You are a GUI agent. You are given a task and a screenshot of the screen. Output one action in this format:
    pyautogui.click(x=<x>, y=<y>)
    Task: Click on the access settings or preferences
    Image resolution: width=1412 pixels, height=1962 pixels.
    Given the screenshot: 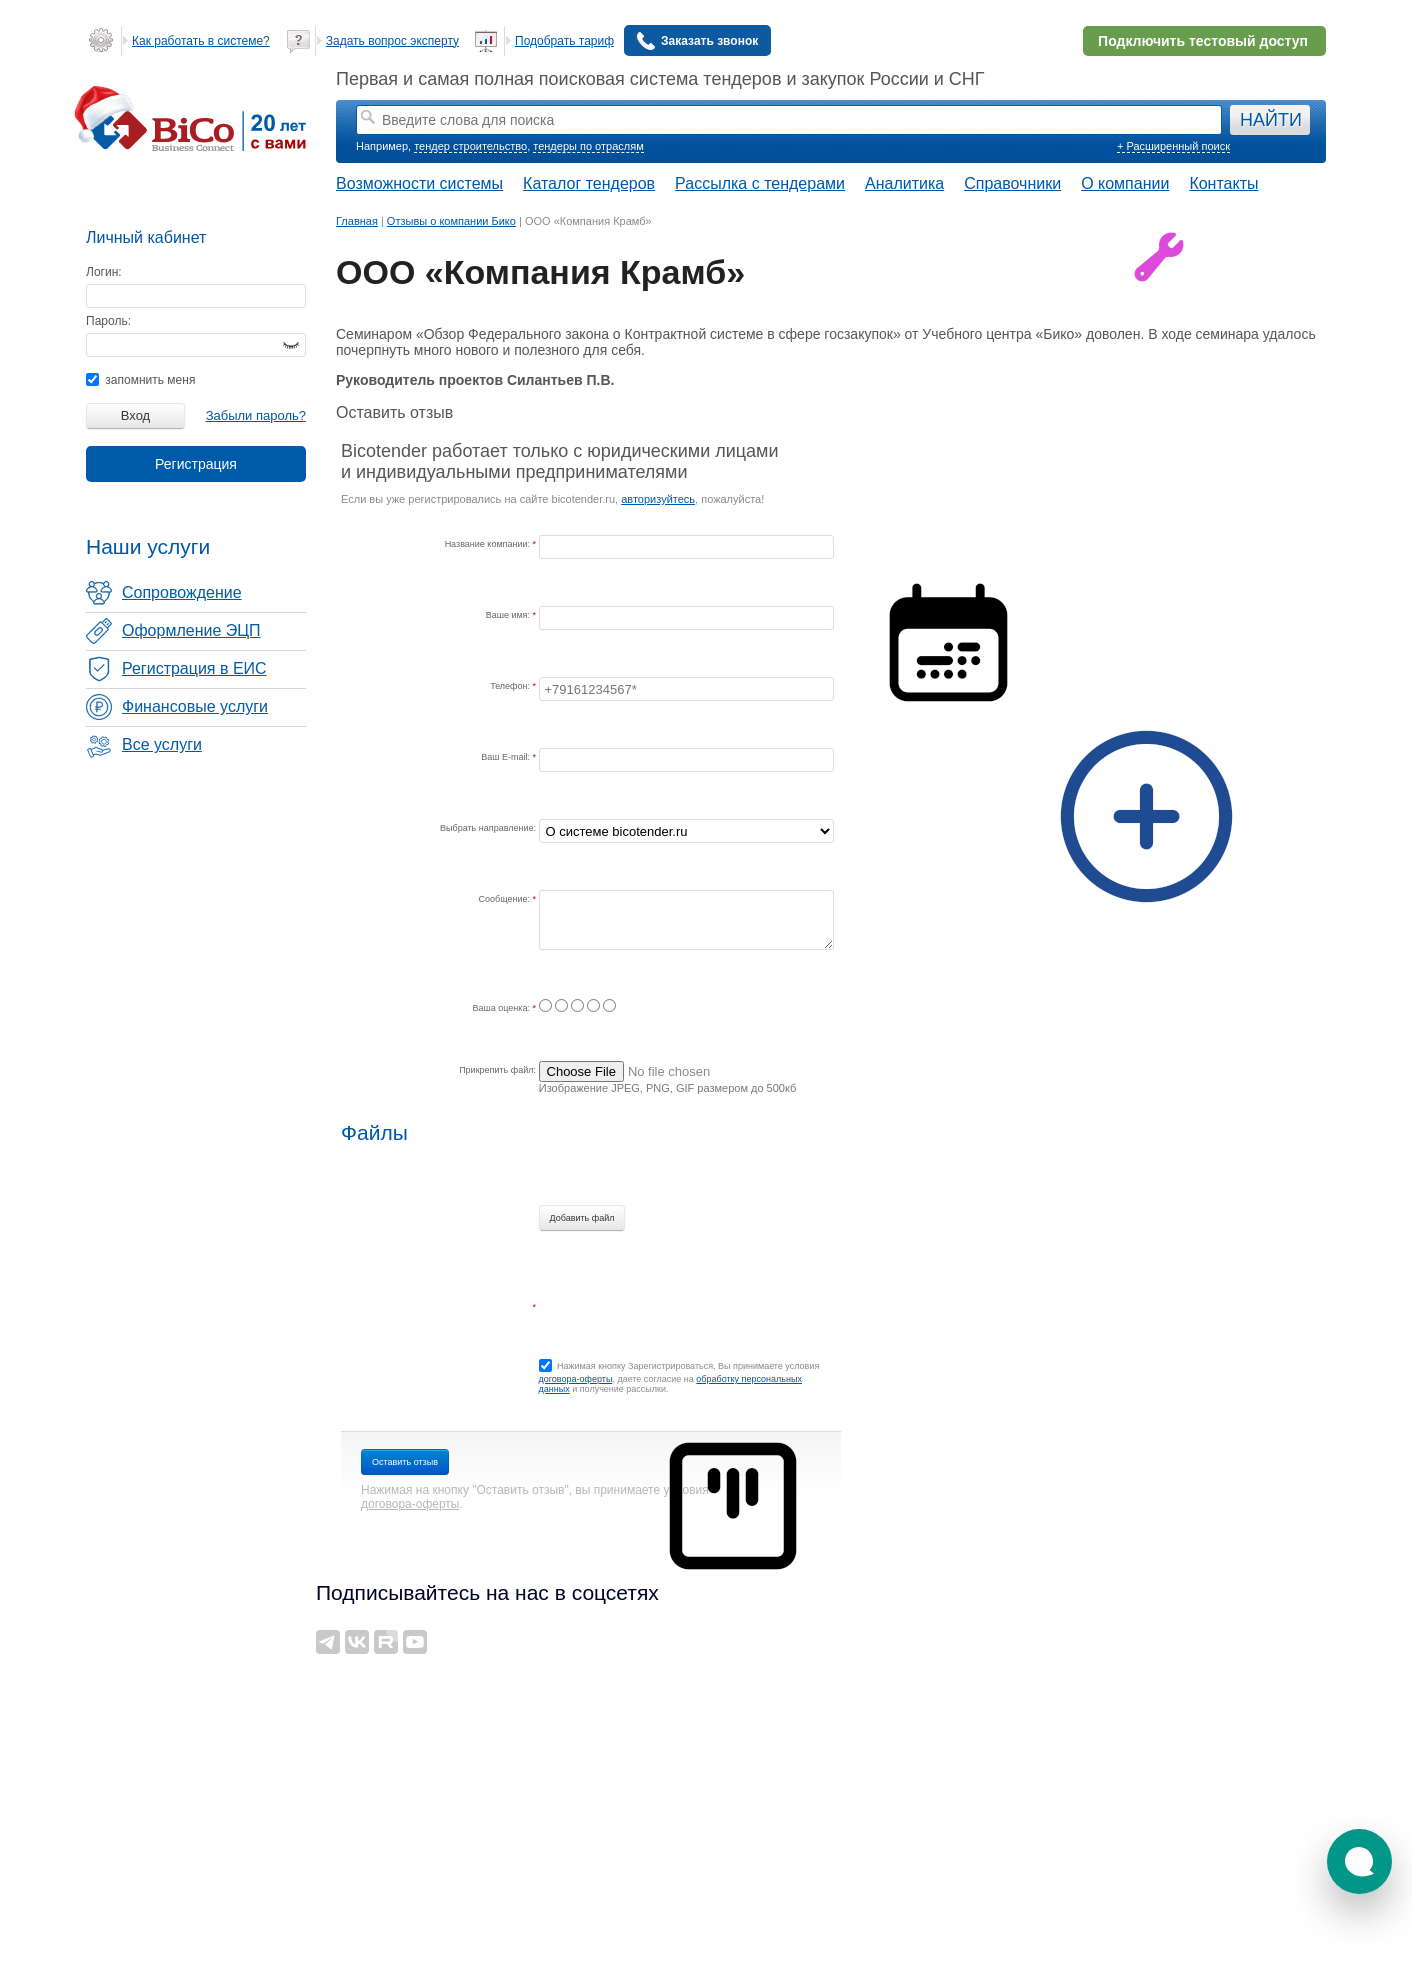 What is the action you would take?
    pyautogui.click(x=1159, y=257)
    